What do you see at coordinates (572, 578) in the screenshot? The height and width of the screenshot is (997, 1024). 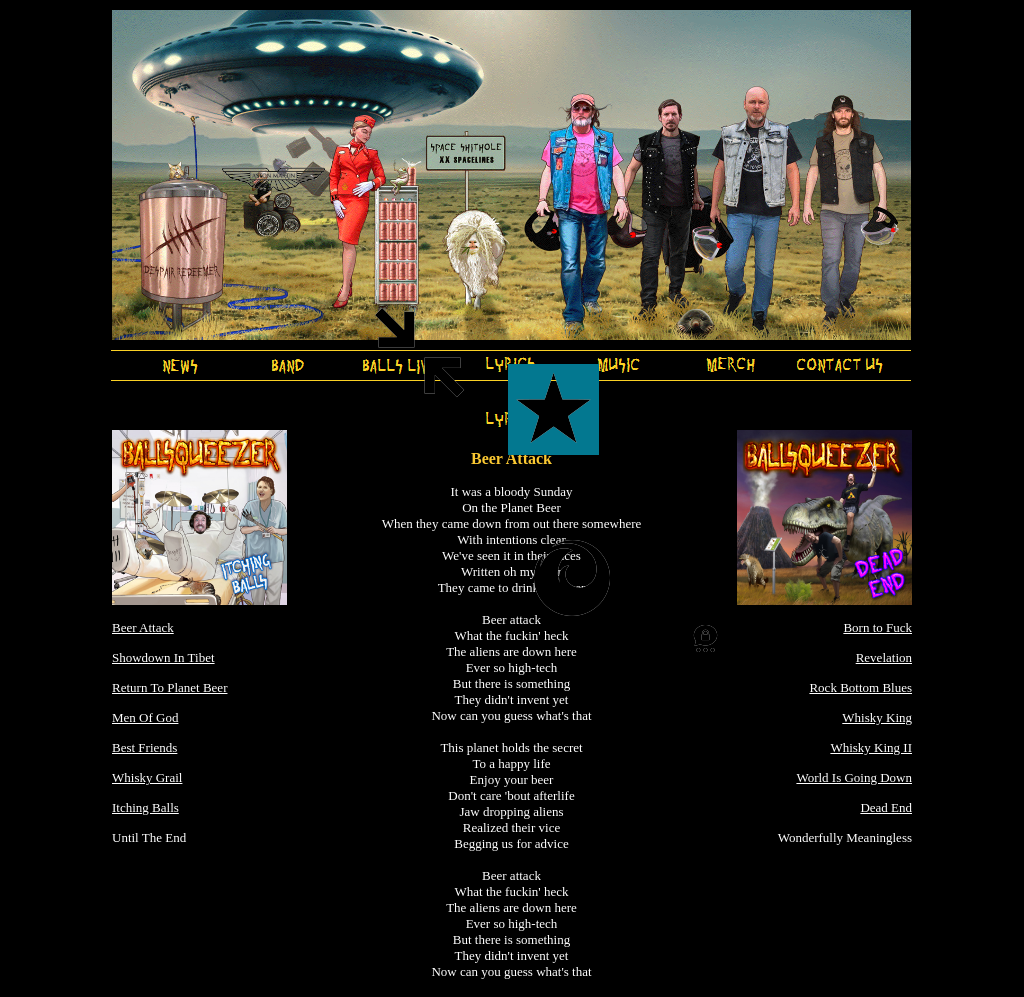 I see `open Firefox browser` at bounding box center [572, 578].